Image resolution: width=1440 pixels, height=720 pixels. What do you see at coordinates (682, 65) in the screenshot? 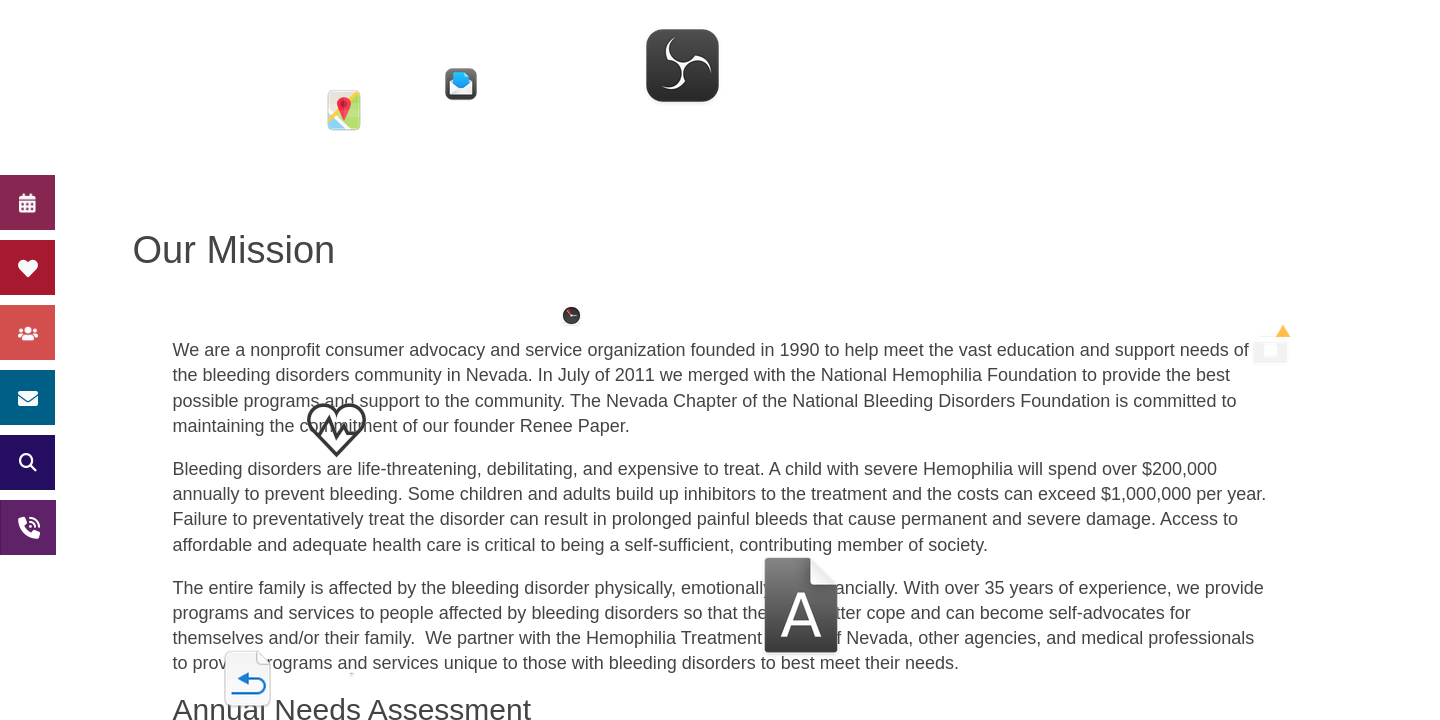
I see `open OBS Studio for screen recording and streaming` at bounding box center [682, 65].